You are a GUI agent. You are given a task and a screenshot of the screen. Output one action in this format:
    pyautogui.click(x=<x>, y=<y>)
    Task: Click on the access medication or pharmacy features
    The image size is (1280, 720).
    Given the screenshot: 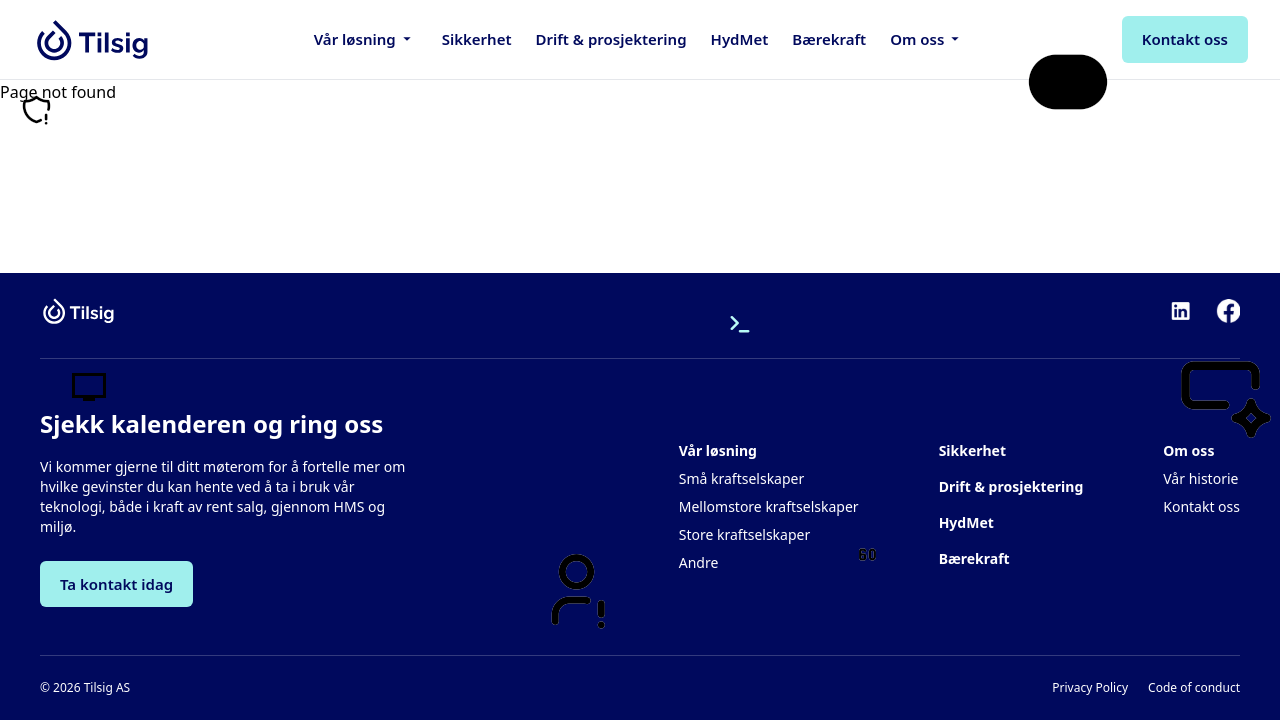 What is the action you would take?
    pyautogui.click(x=1068, y=82)
    